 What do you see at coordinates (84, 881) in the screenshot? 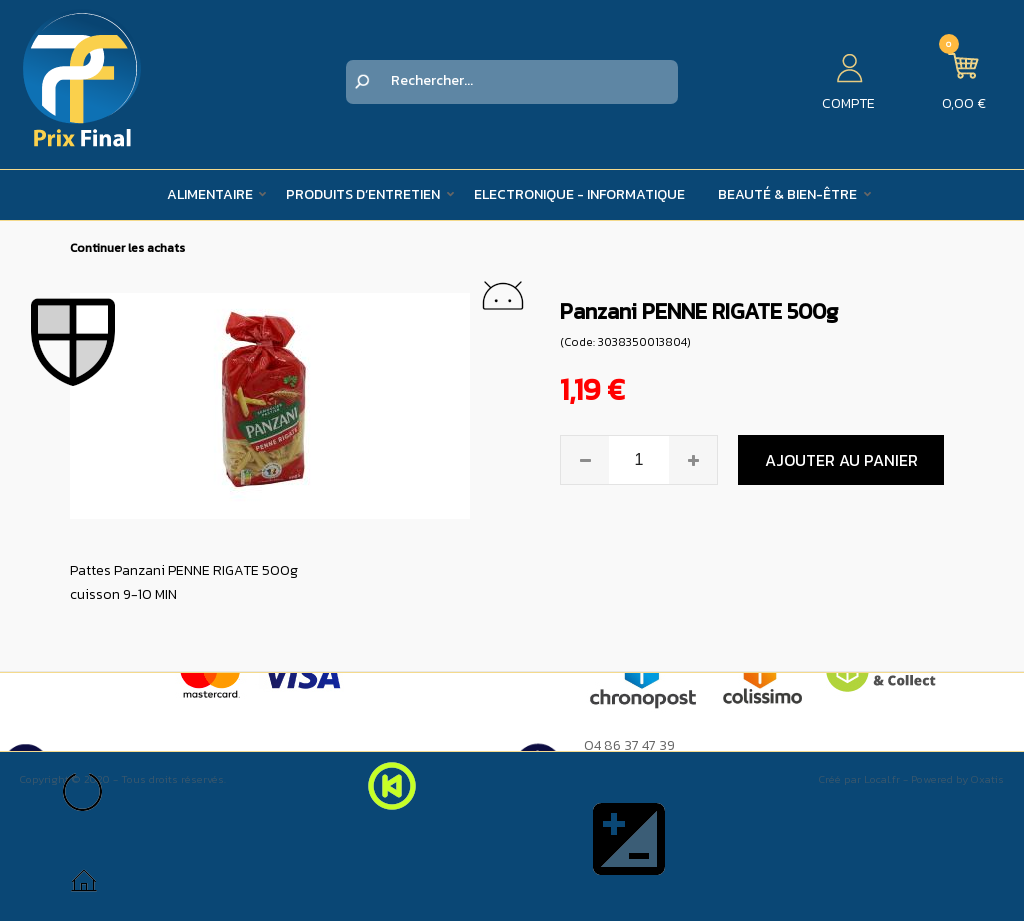
I see `navigate to home screen` at bounding box center [84, 881].